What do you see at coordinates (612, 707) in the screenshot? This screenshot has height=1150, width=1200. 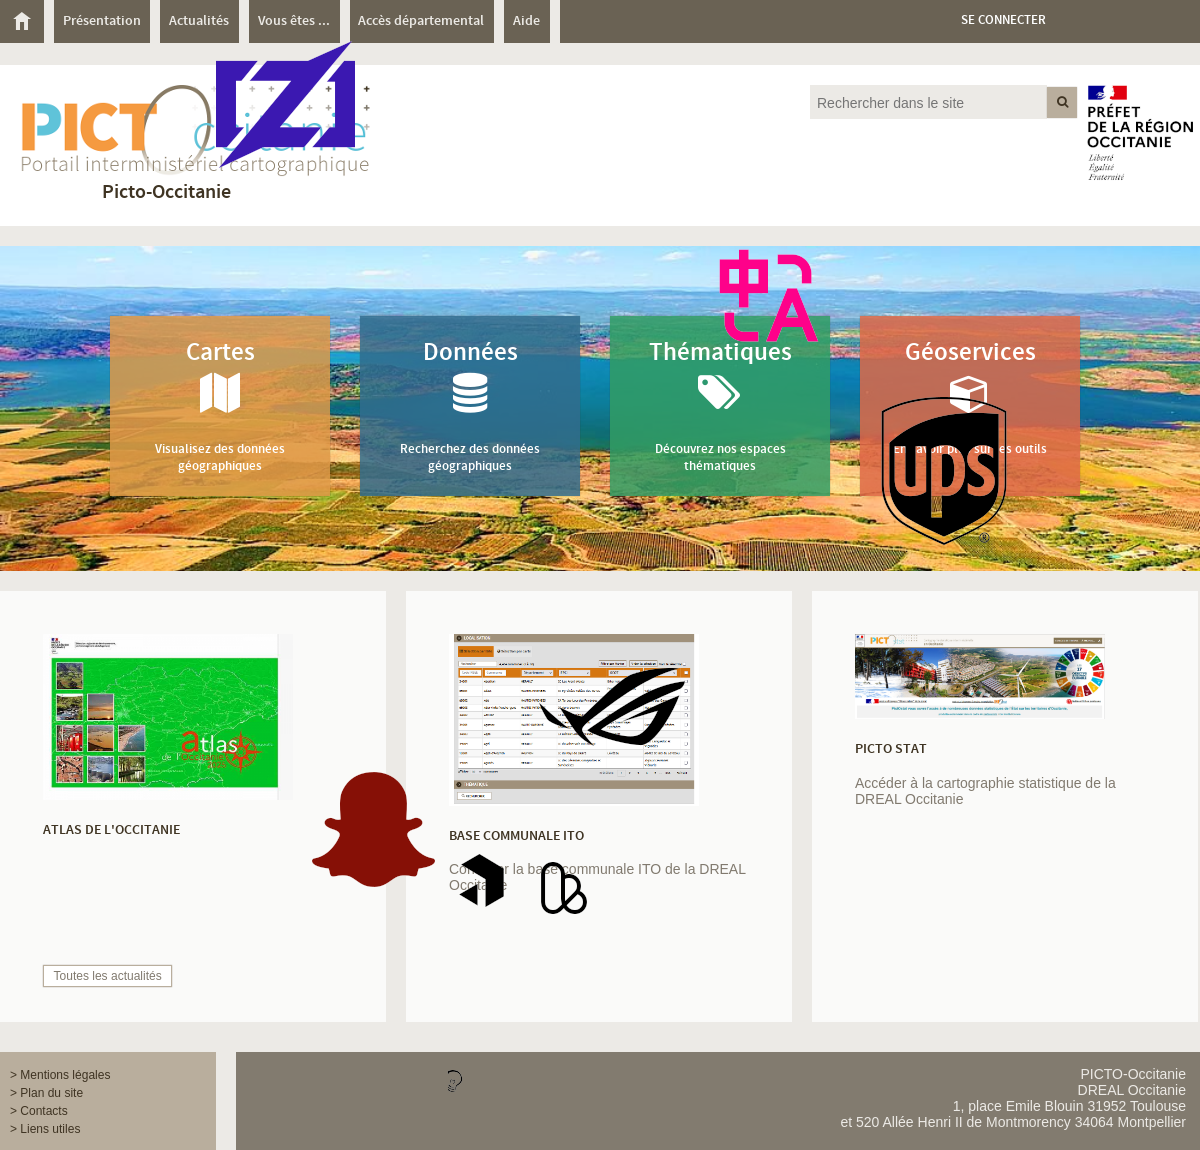 I see `republic of gamers (ROG) brand logo` at bounding box center [612, 707].